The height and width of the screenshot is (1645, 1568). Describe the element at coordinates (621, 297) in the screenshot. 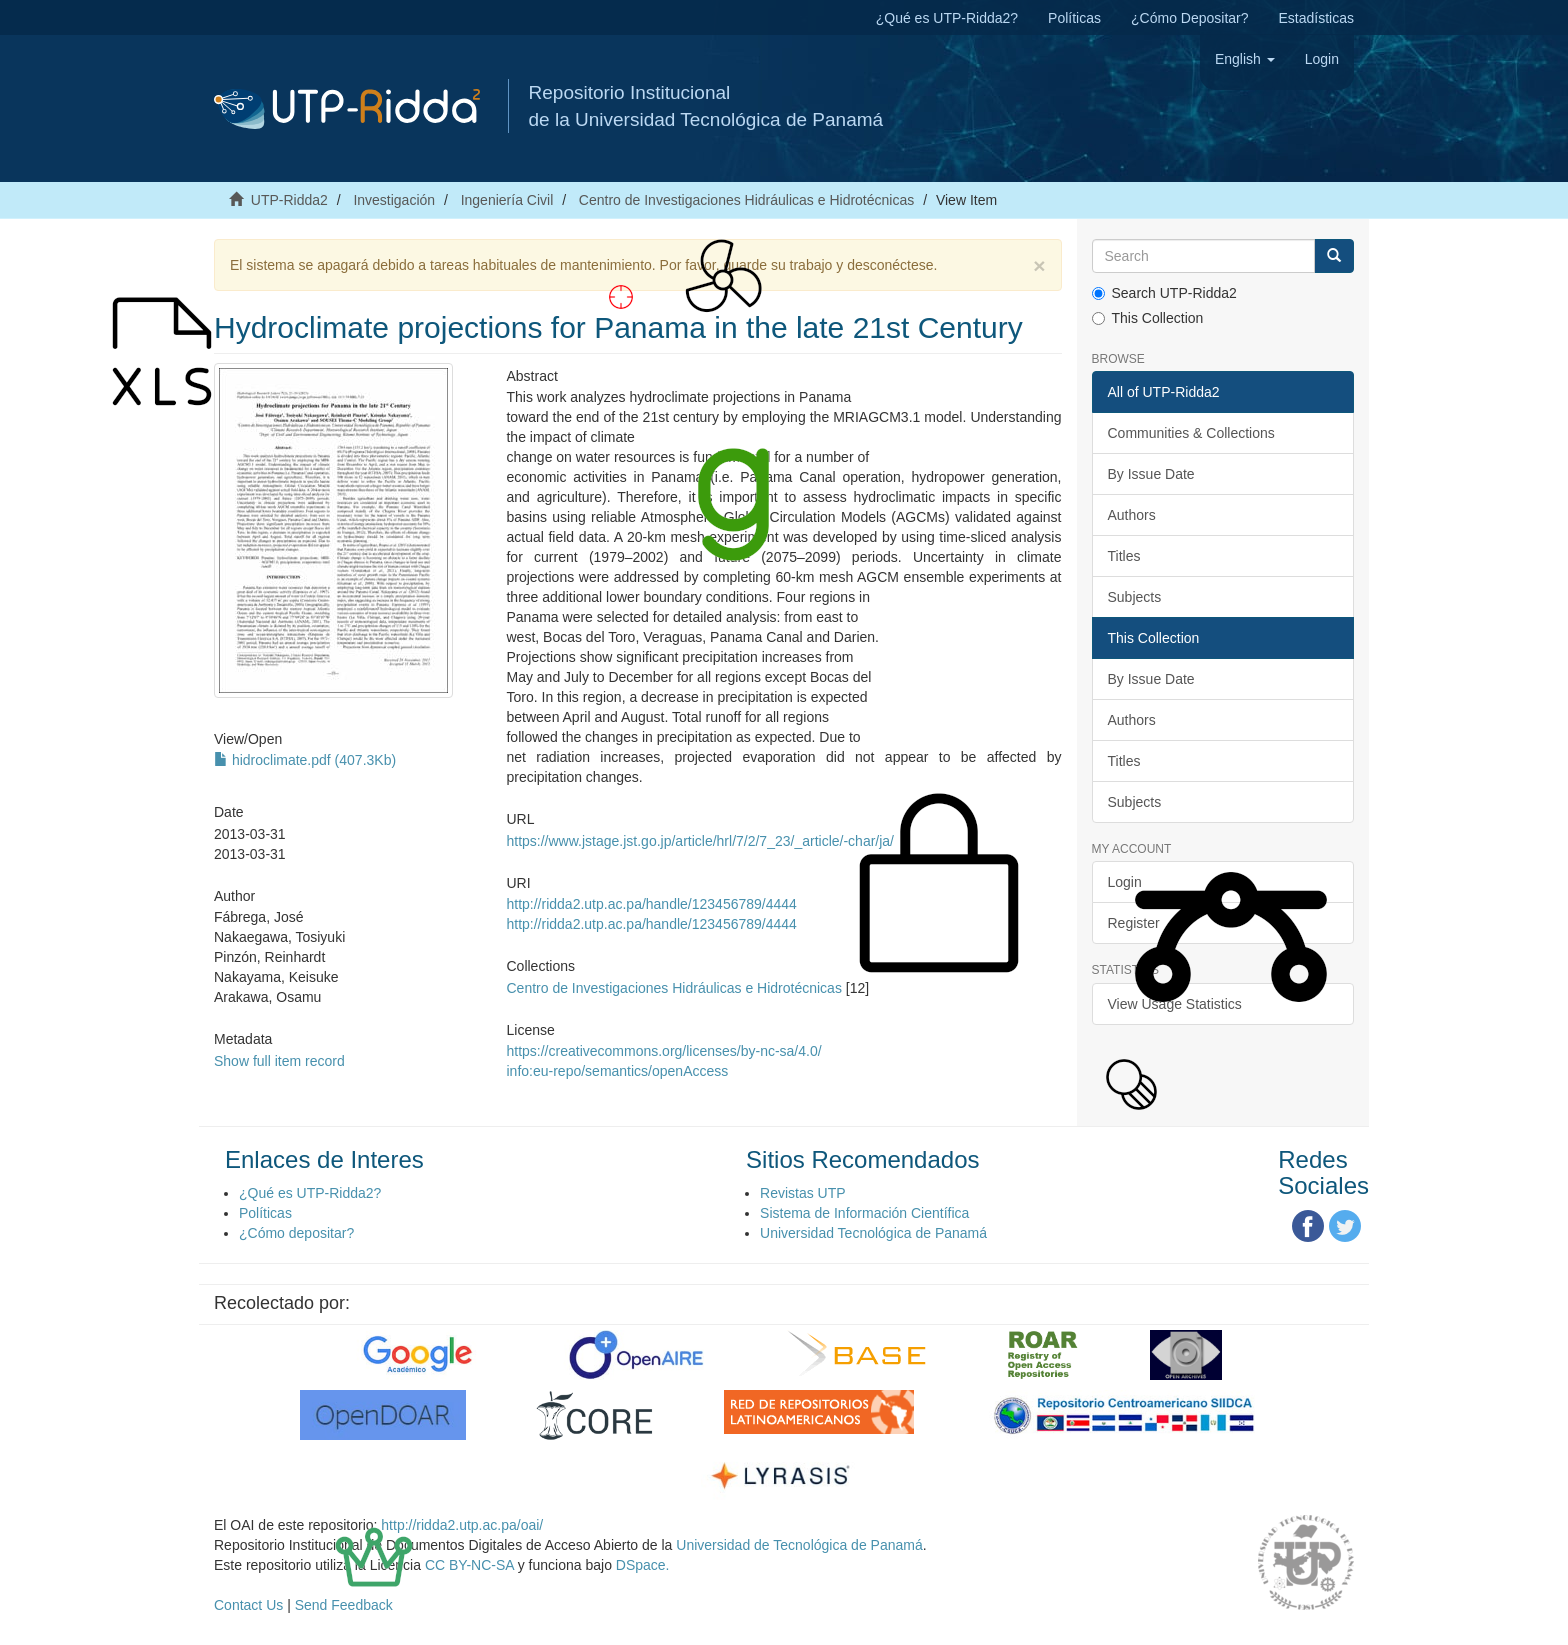

I see `center map on current location` at that location.